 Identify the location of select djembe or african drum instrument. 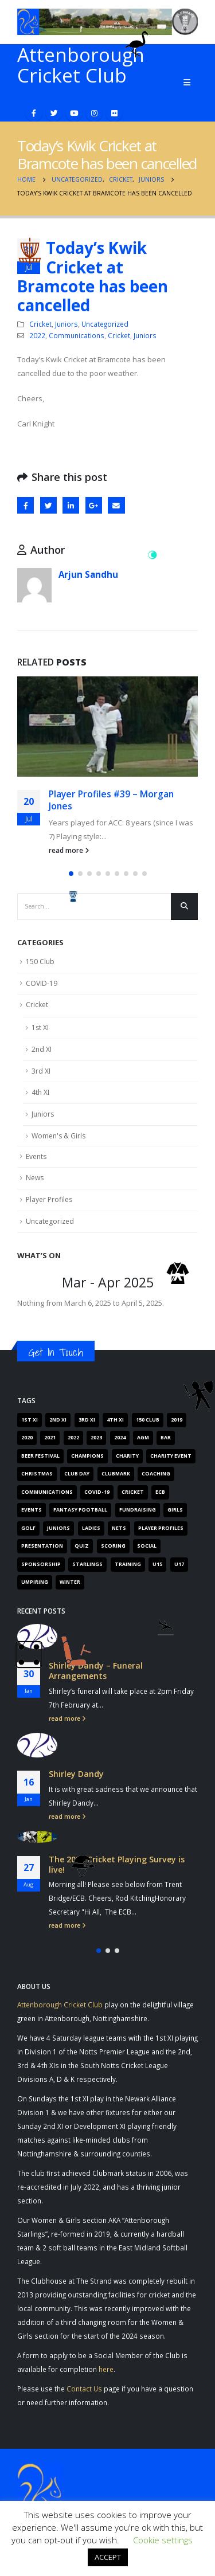
(73, 896).